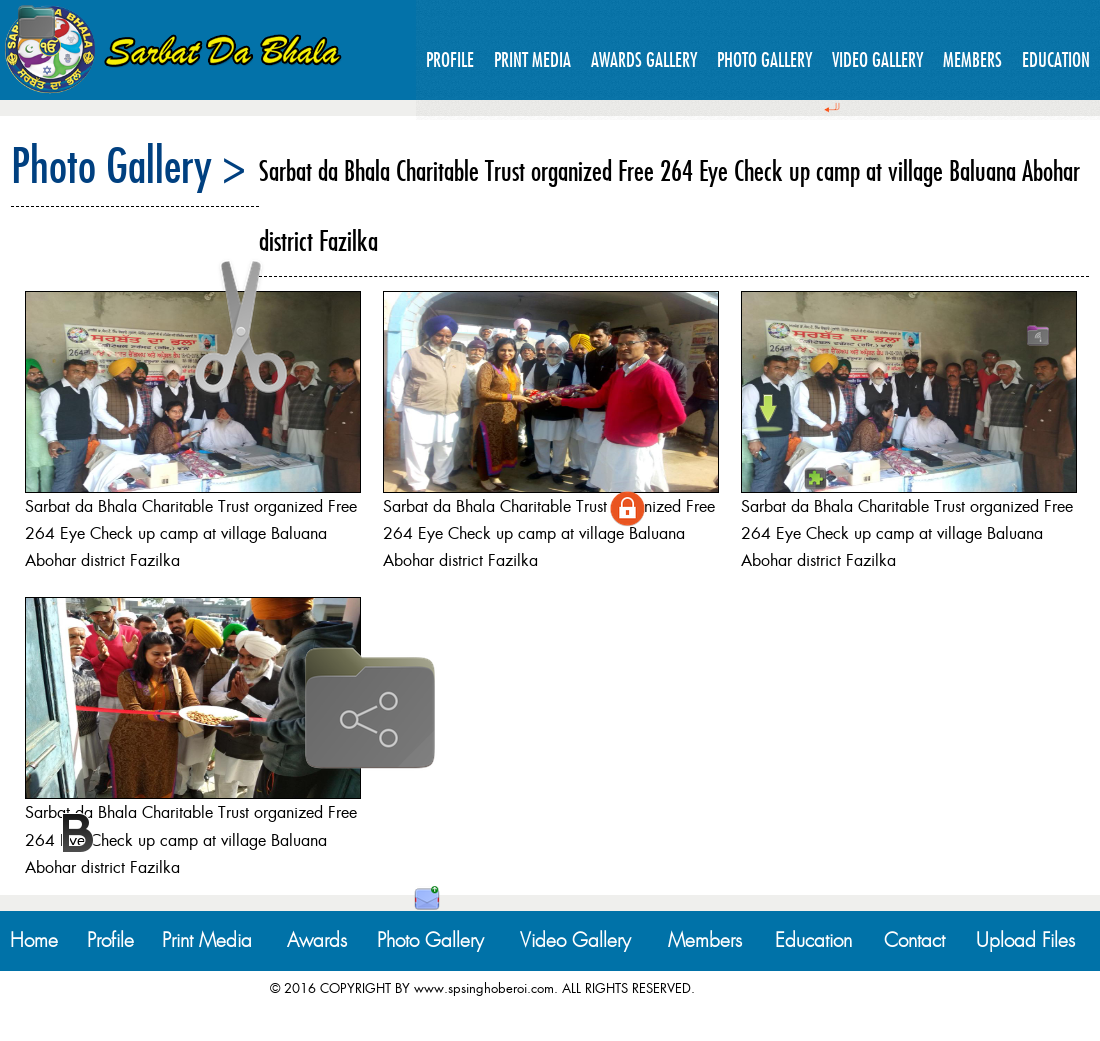  Describe the element at coordinates (627, 508) in the screenshot. I see `indicates a file or folder is read-only` at that location.